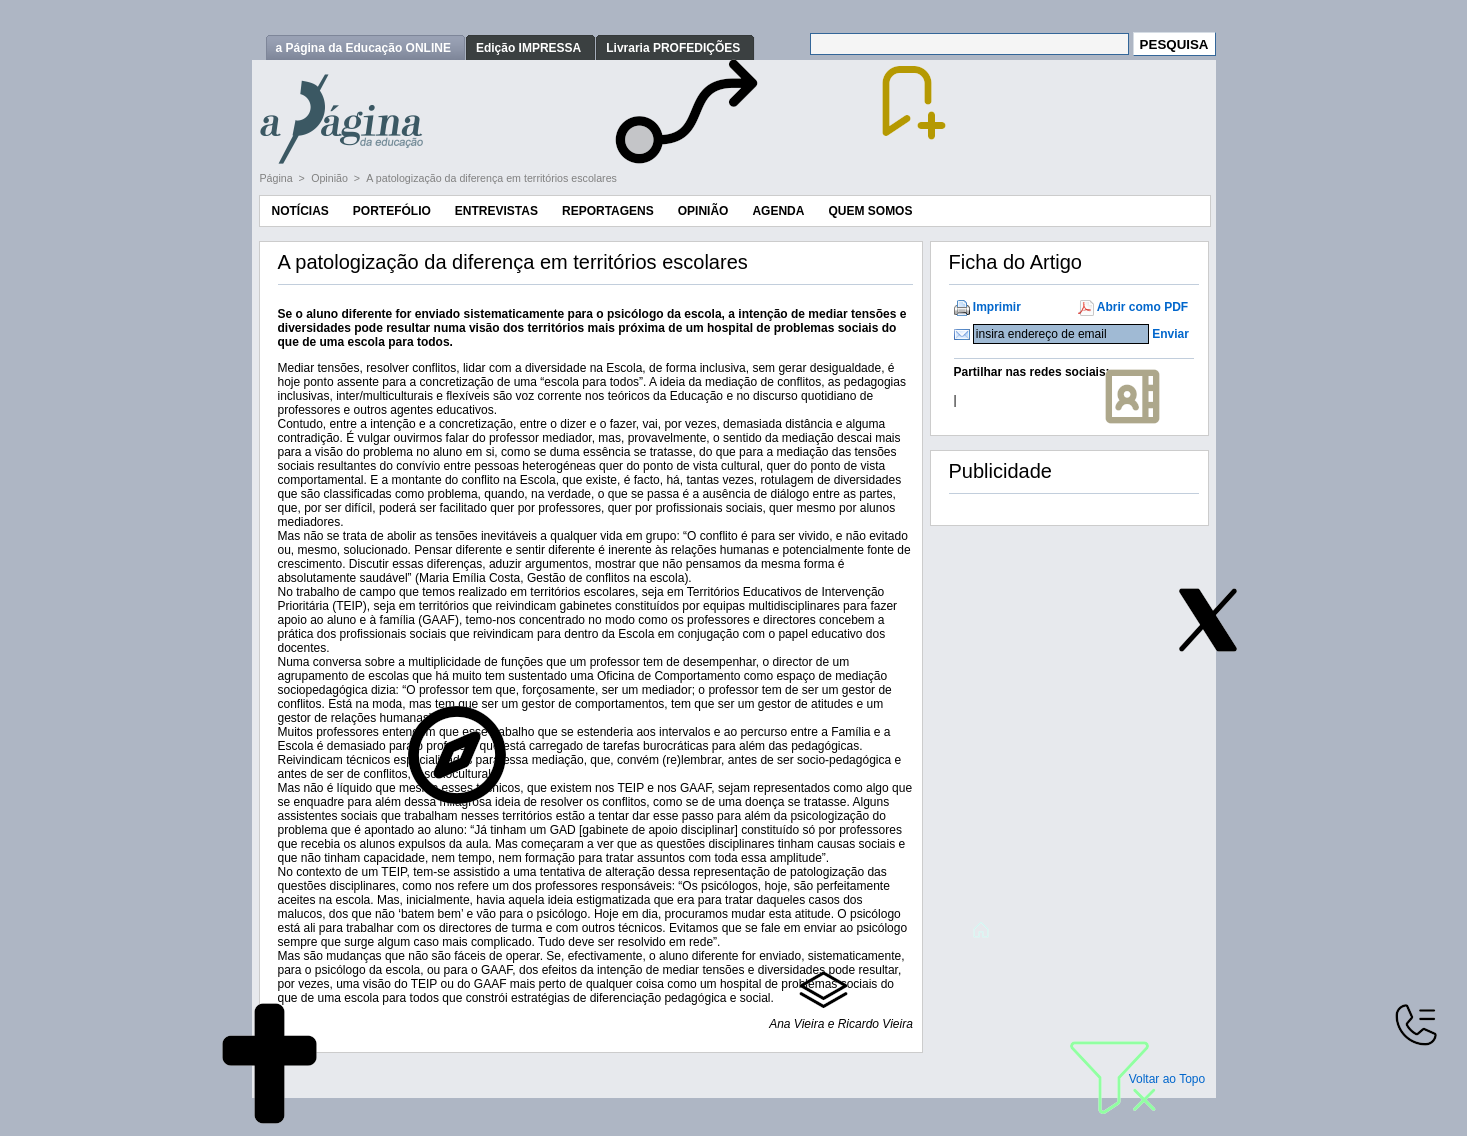  What do you see at coordinates (981, 930) in the screenshot?
I see `navigate to home screen` at bounding box center [981, 930].